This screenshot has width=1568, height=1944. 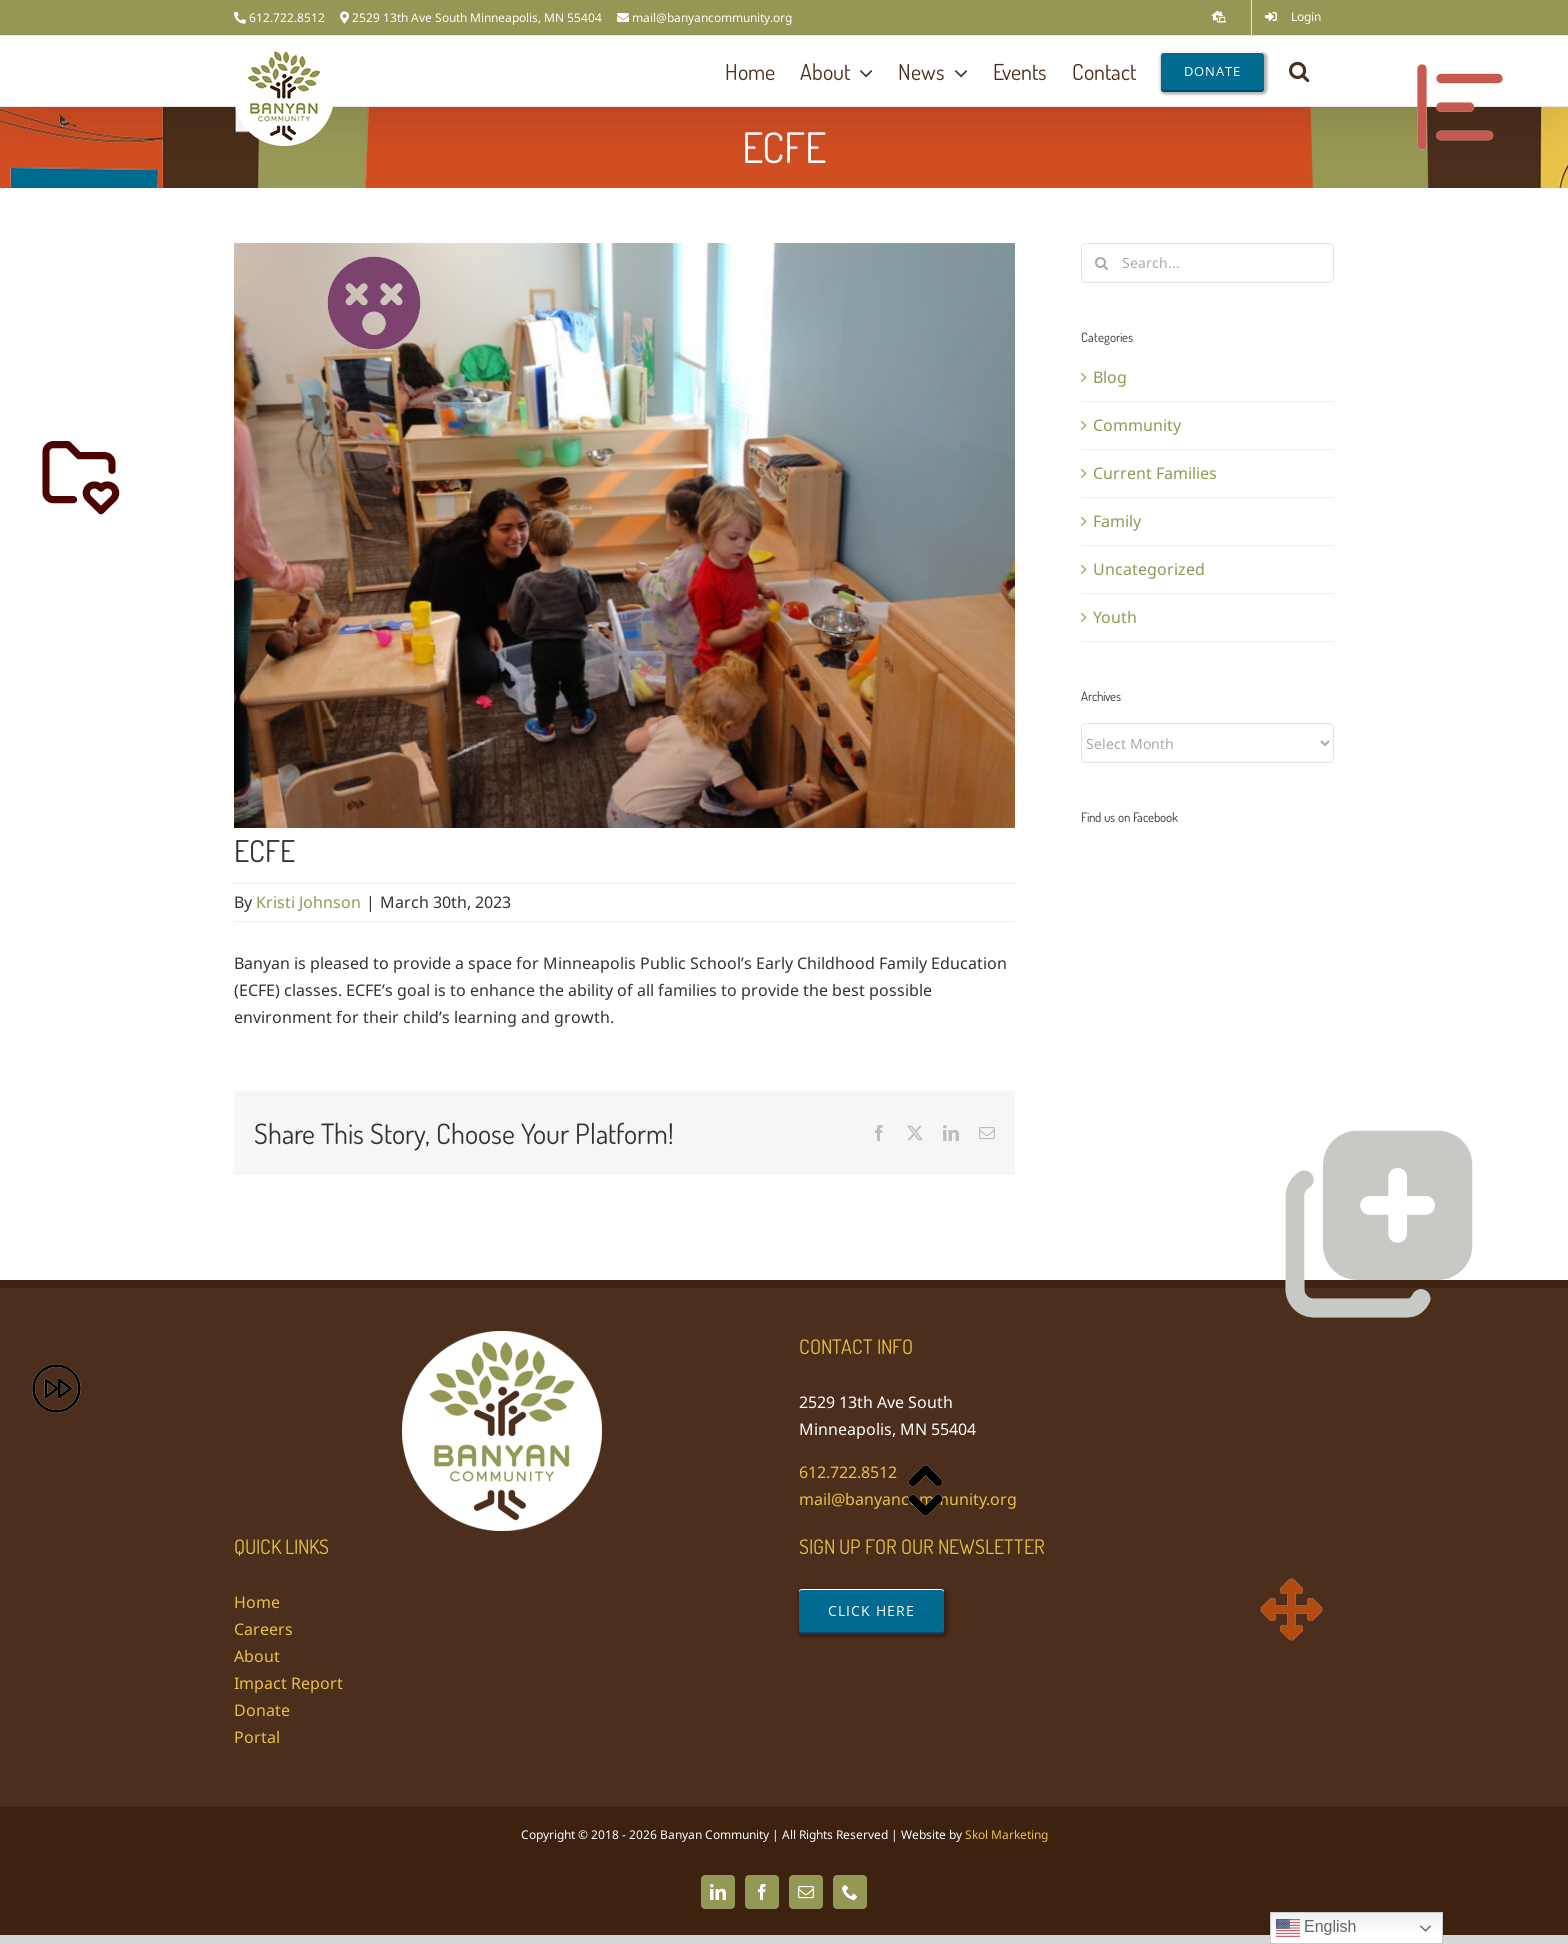 I want to click on indicates a confused or overwhelmed state, so click(x=374, y=303).